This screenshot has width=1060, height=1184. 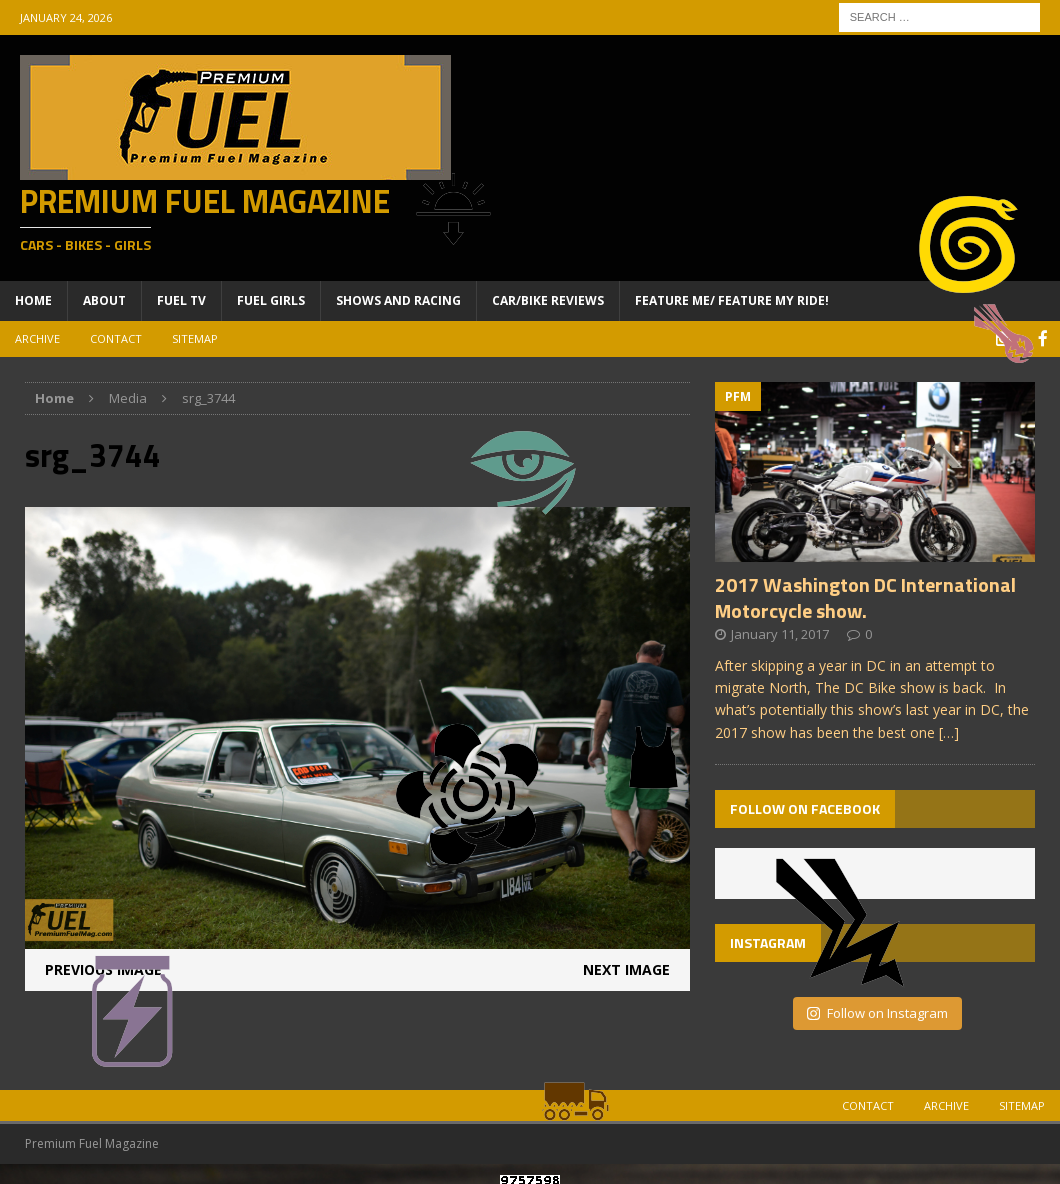 I want to click on indicates sunset or evening time period, so click(x=453, y=209).